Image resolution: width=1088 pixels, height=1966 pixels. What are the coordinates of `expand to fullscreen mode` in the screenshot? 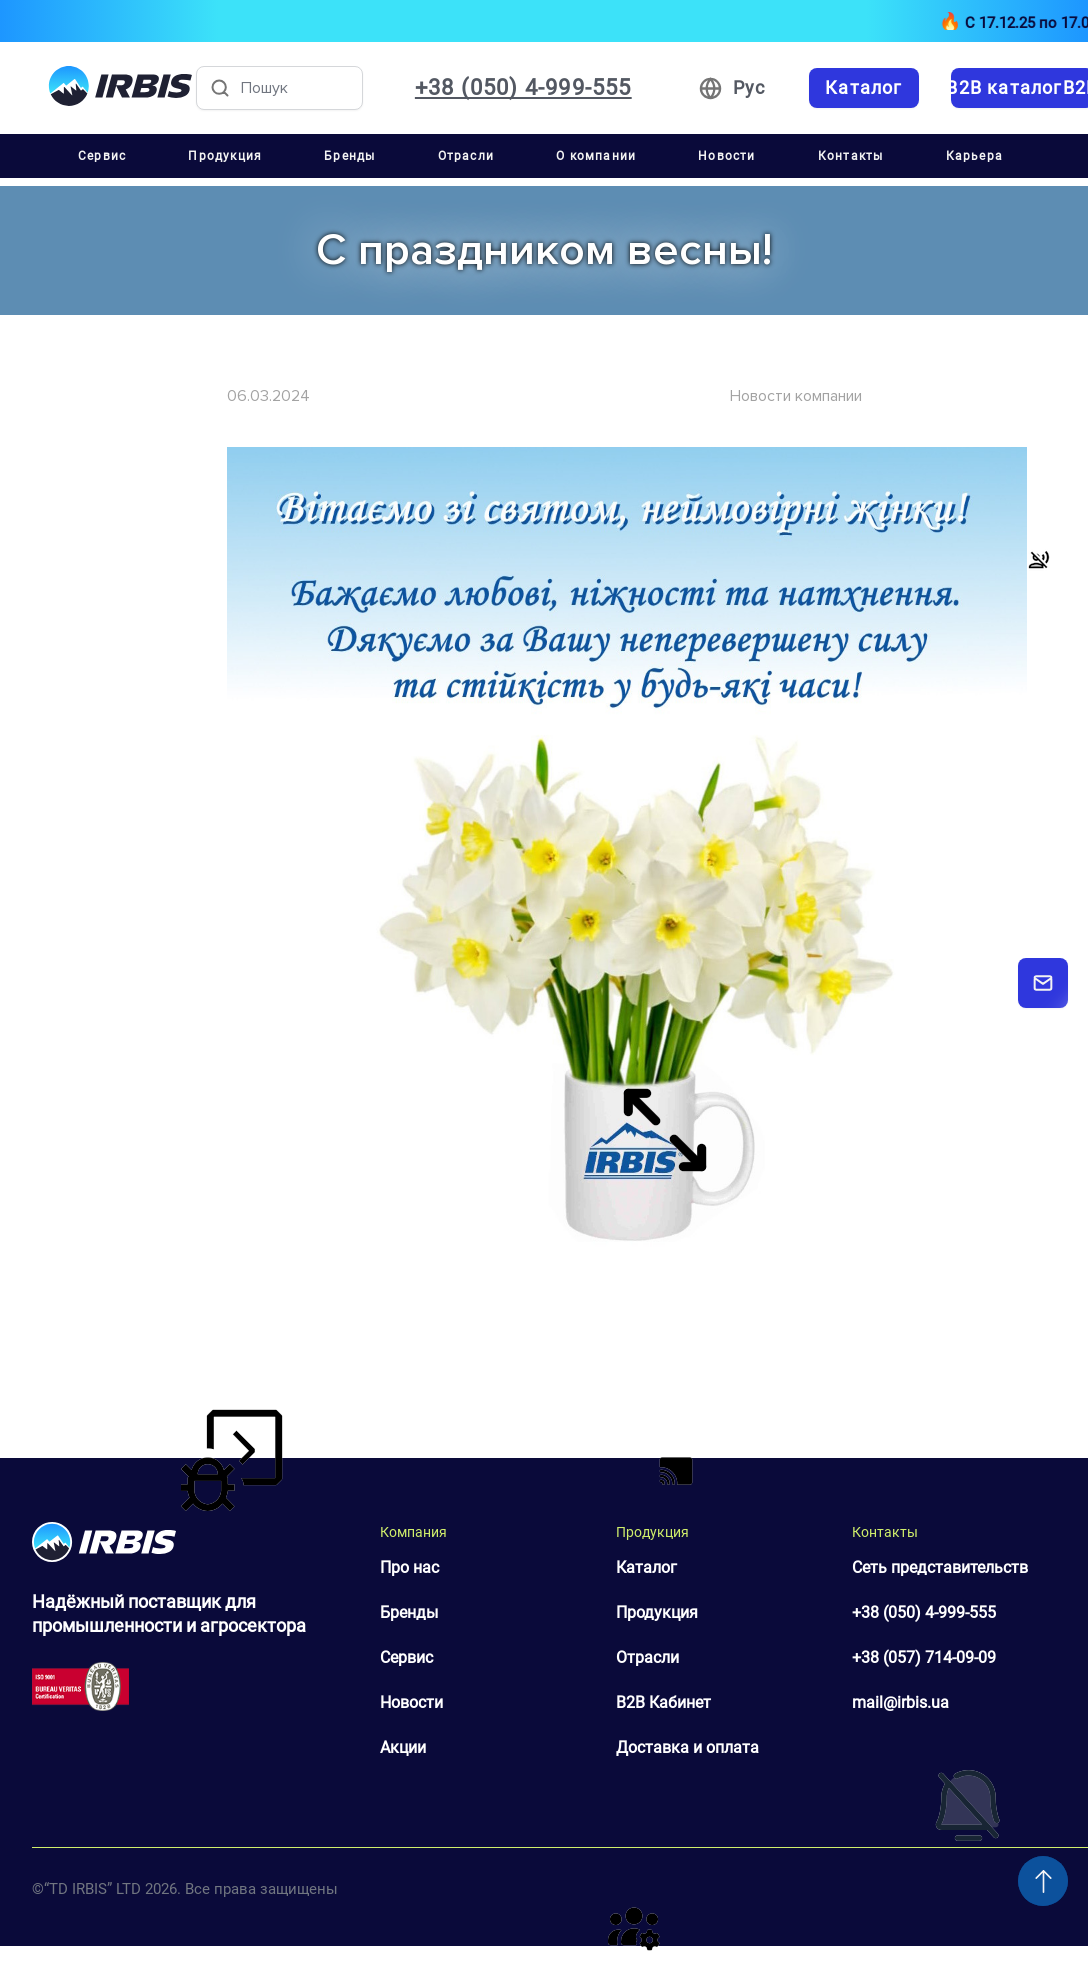 It's located at (665, 1130).